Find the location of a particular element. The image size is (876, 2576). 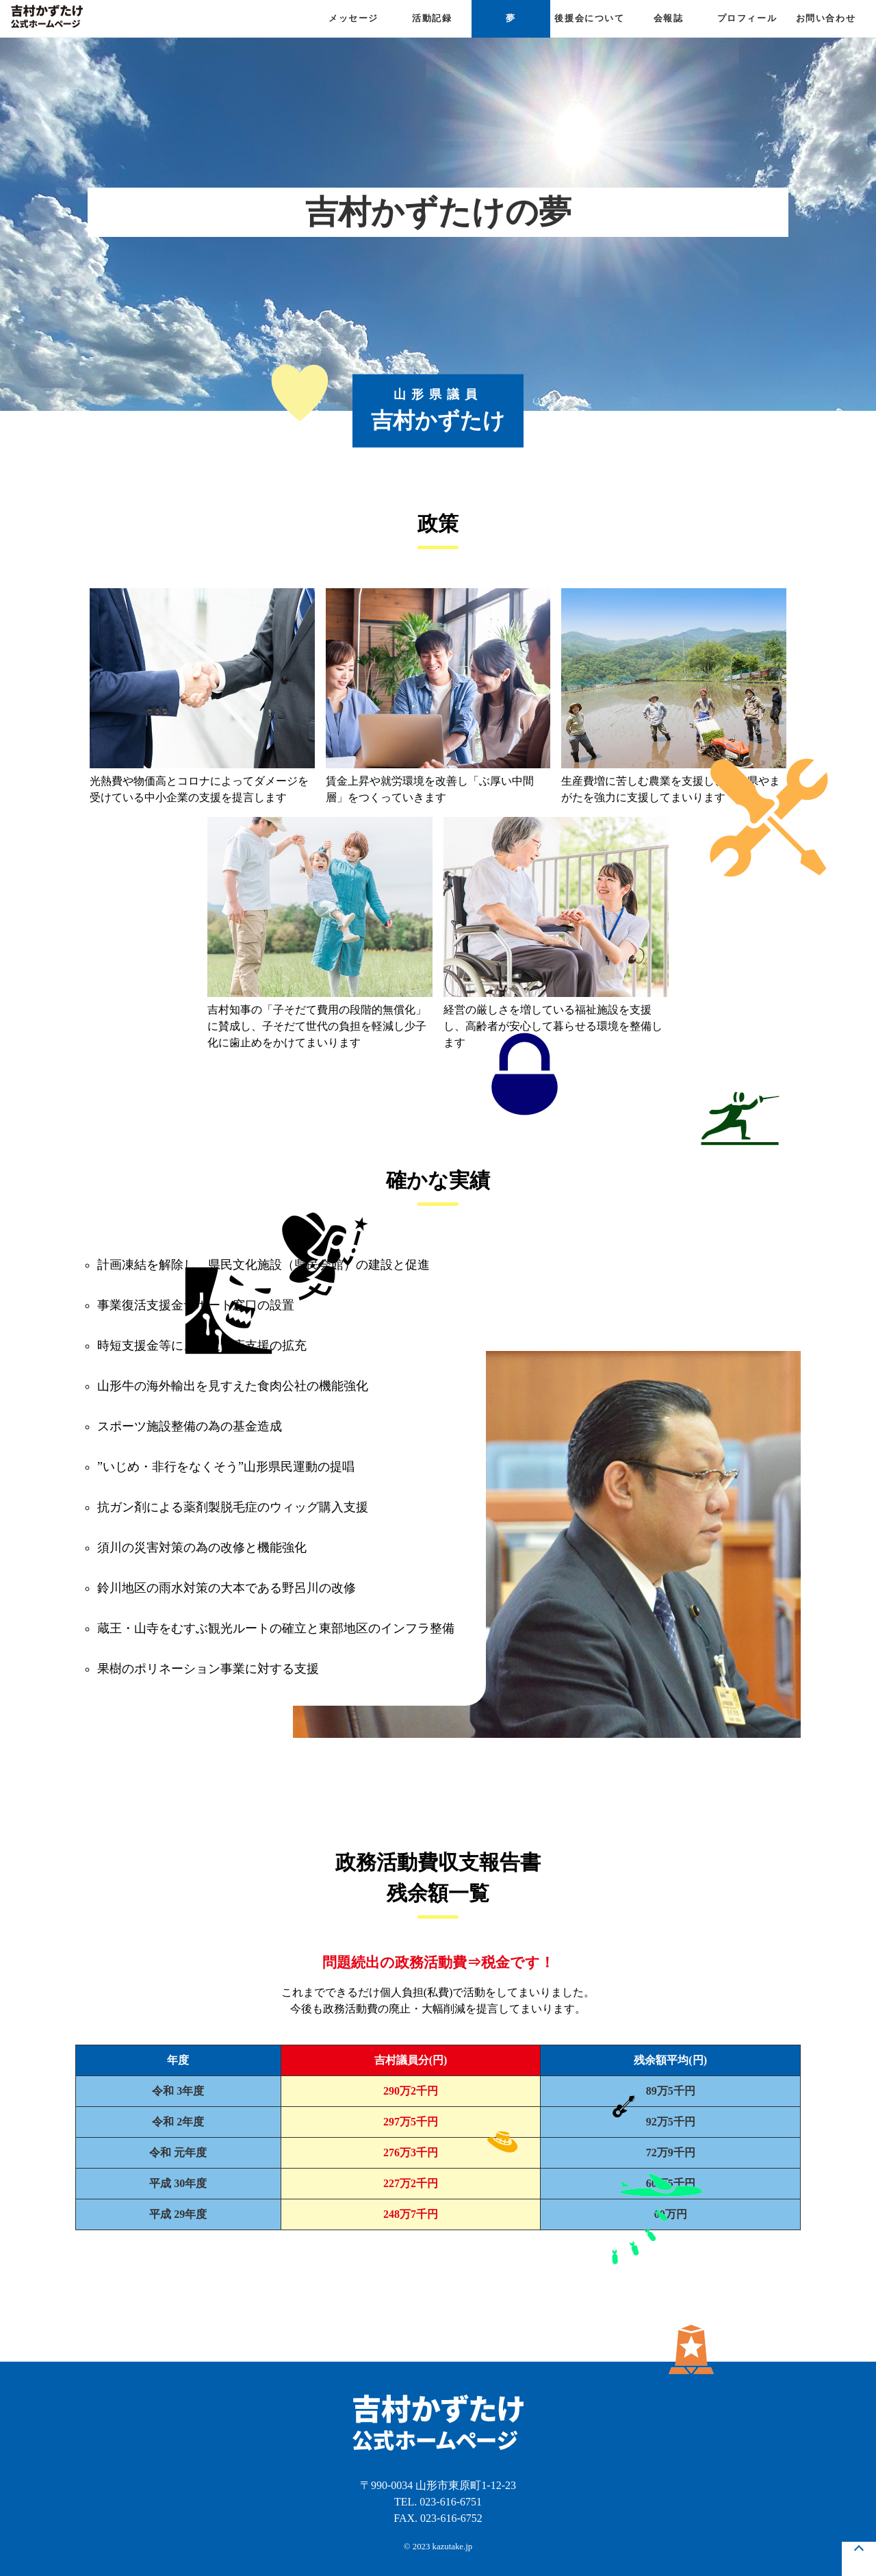

vampire bite attack action in a game is located at coordinates (229, 1311).